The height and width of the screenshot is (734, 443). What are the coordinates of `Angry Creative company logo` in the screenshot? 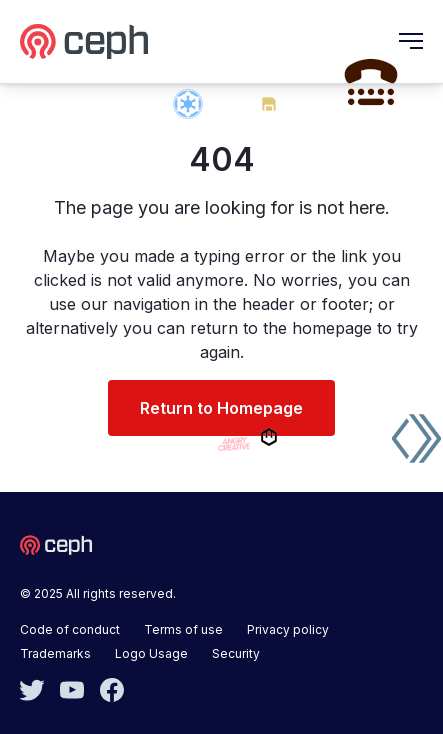 It's located at (234, 444).